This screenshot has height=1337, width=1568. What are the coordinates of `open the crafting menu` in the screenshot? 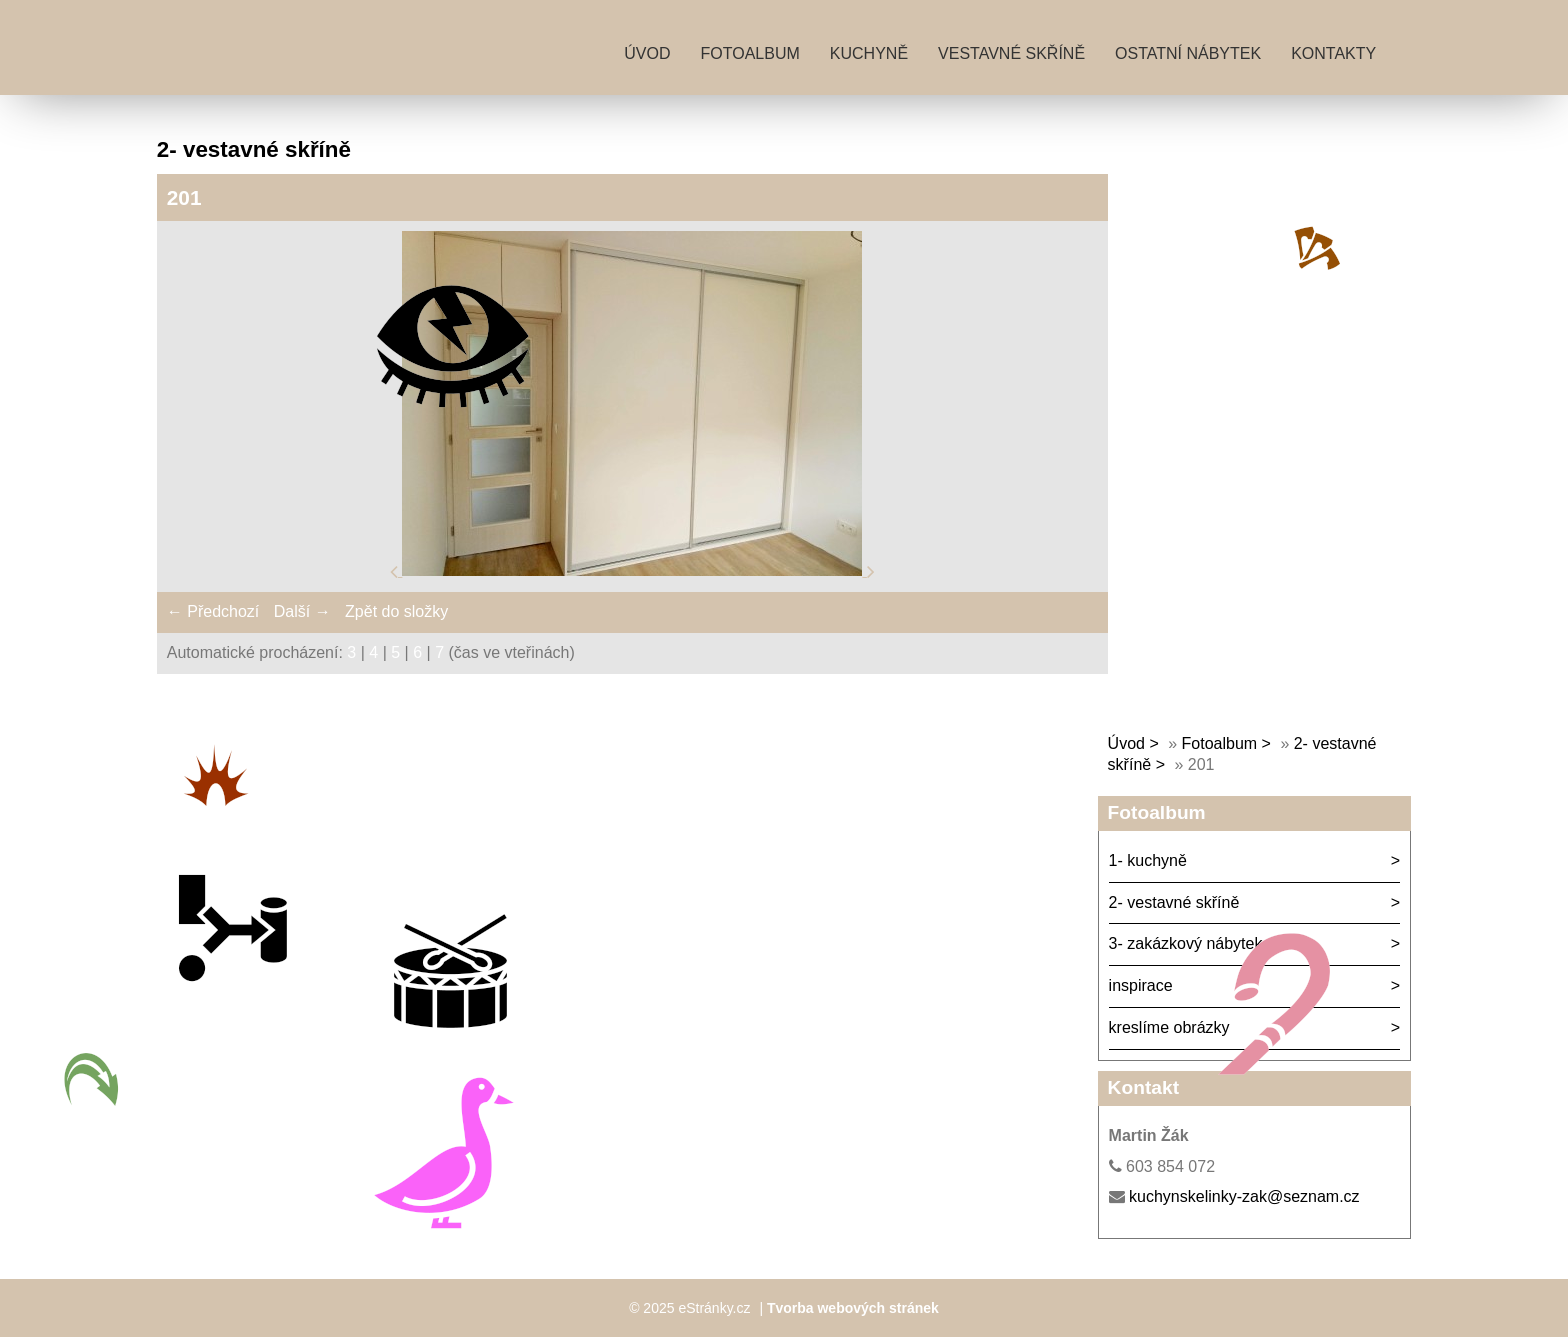 It's located at (234, 930).